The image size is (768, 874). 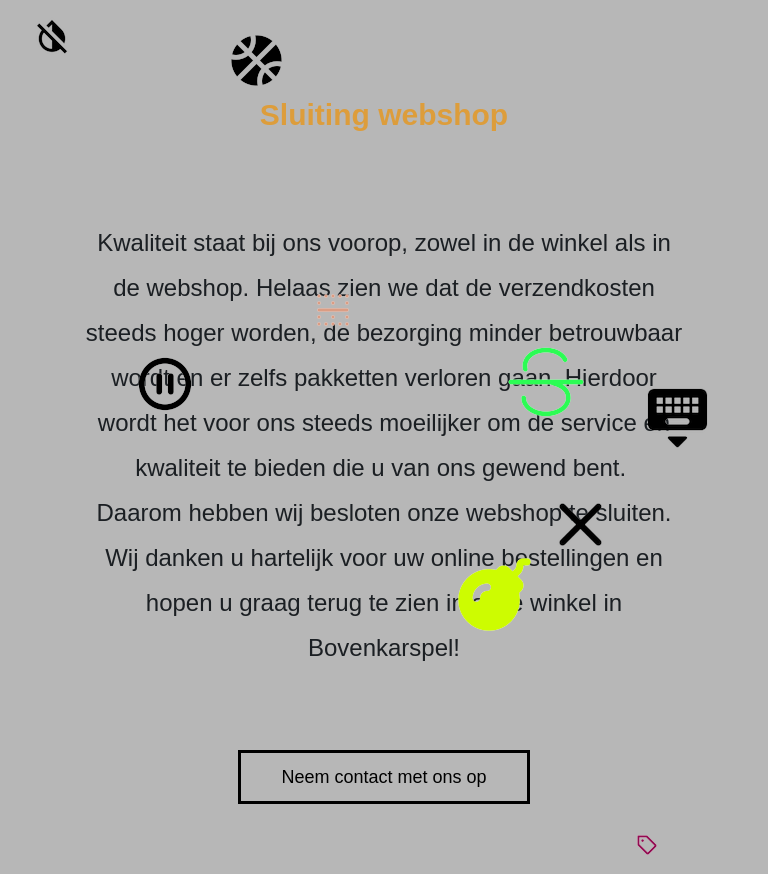 I want to click on pause media playback, so click(x=165, y=384).